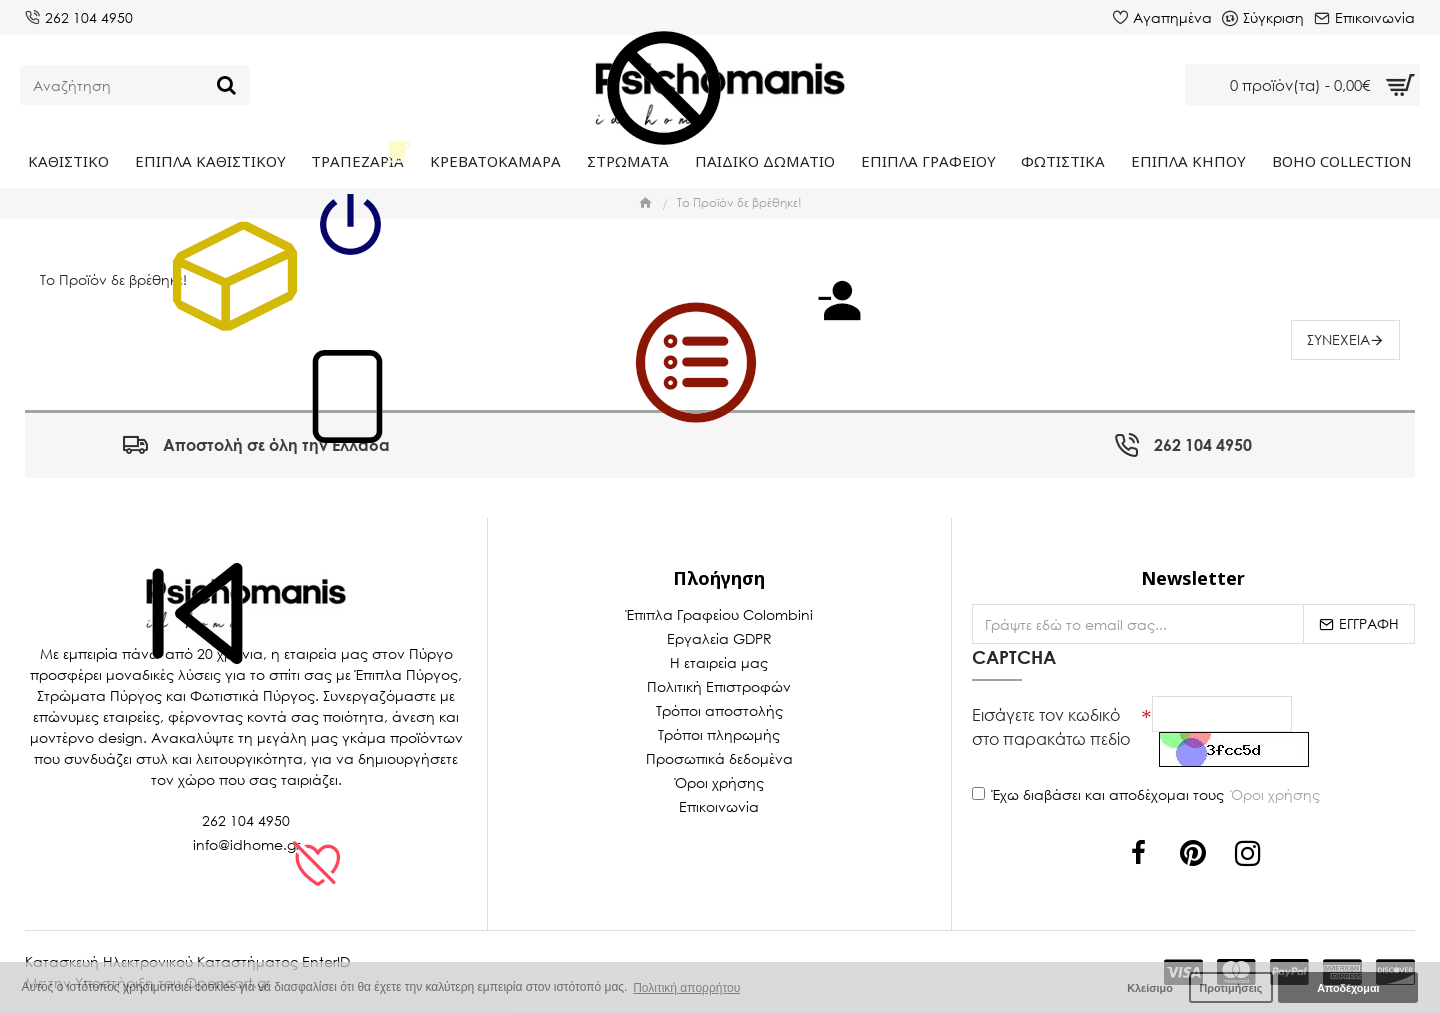 The image size is (1440, 1013). I want to click on indicates a blocked or prohibited action, so click(664, 88).